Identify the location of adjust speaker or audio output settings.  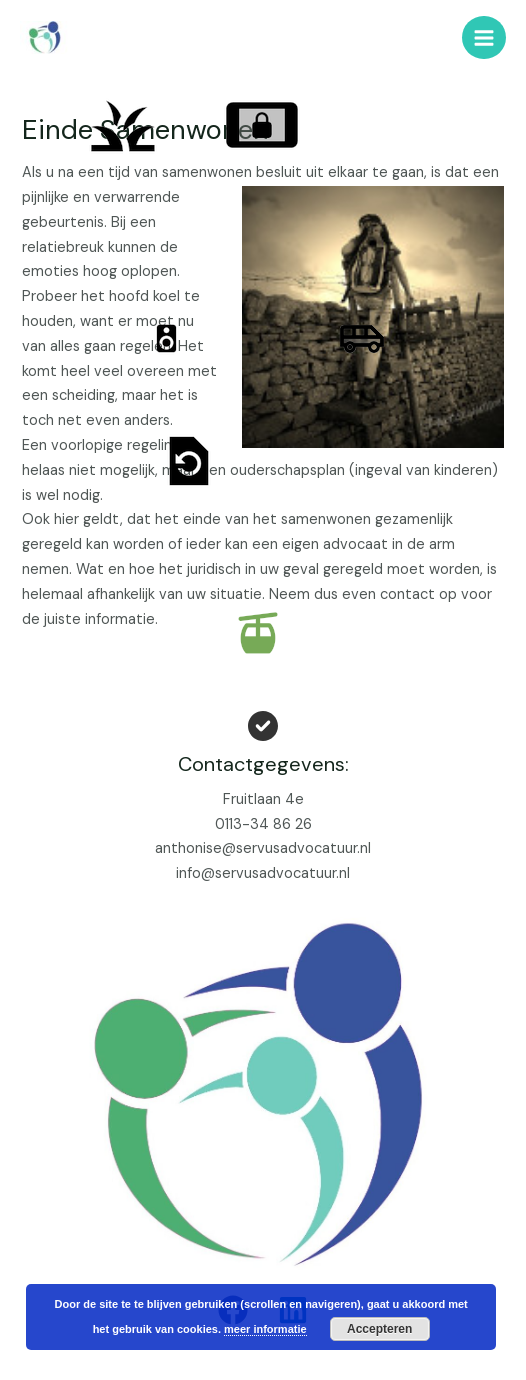
(166, 338).